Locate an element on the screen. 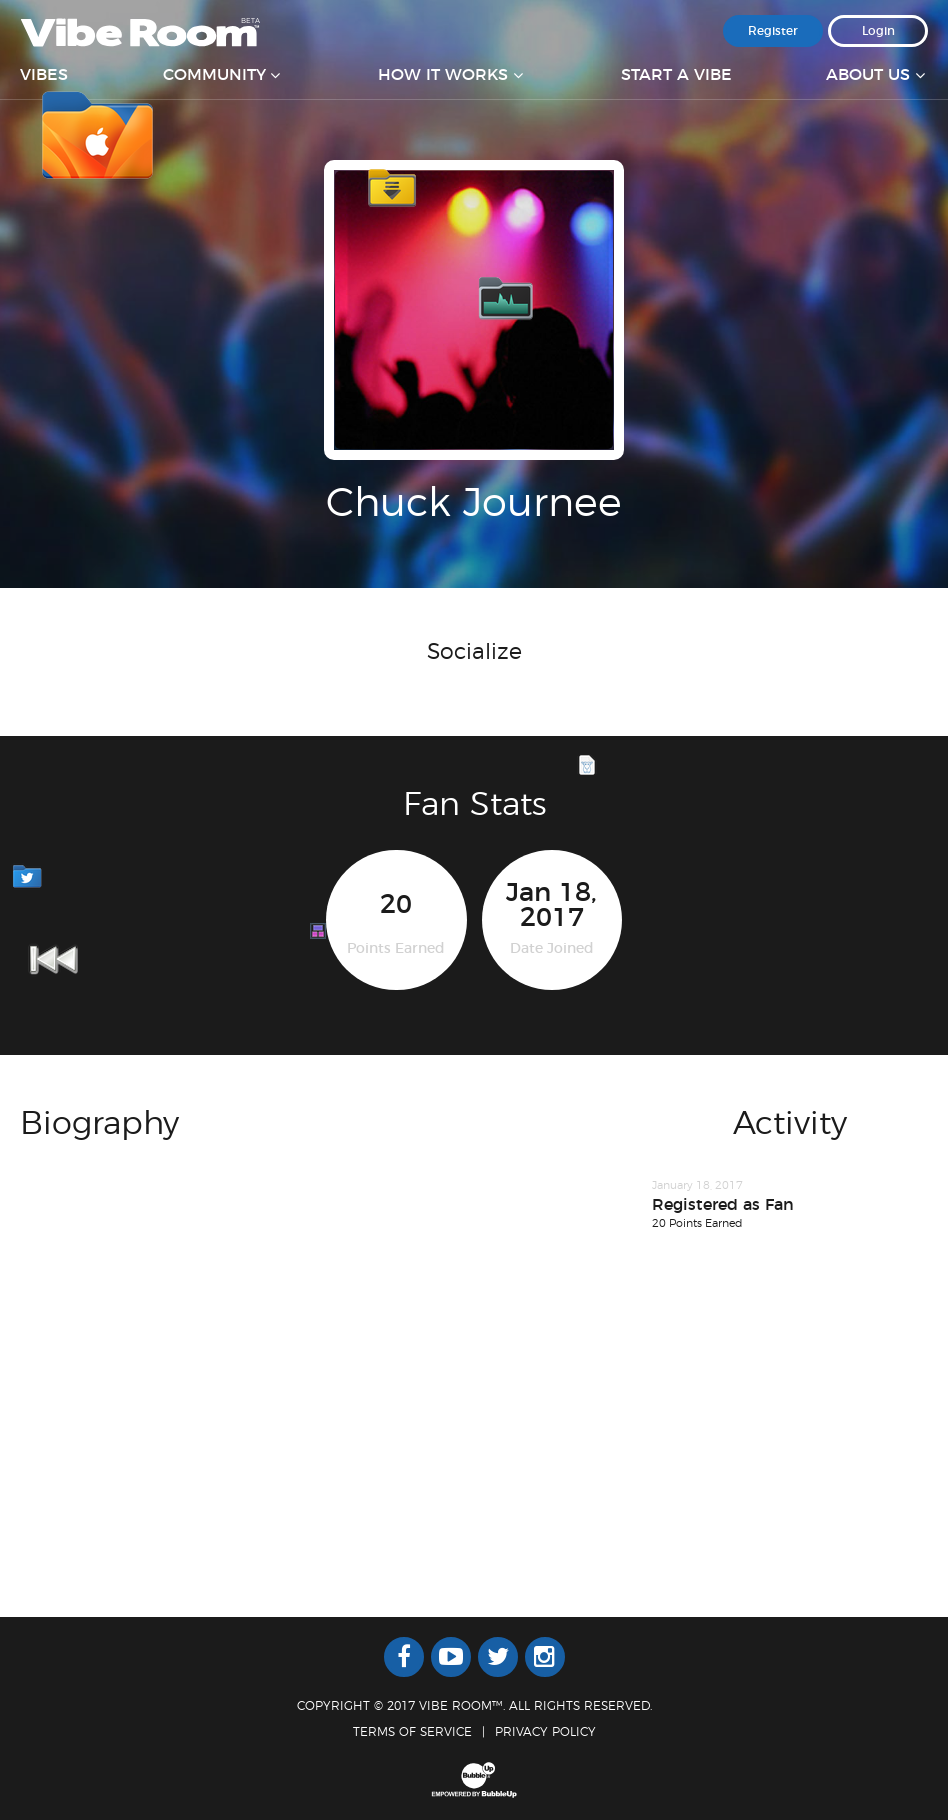 This screenshot has width=948, height=1820. skip to previous track is located at coordinates (53, 959).